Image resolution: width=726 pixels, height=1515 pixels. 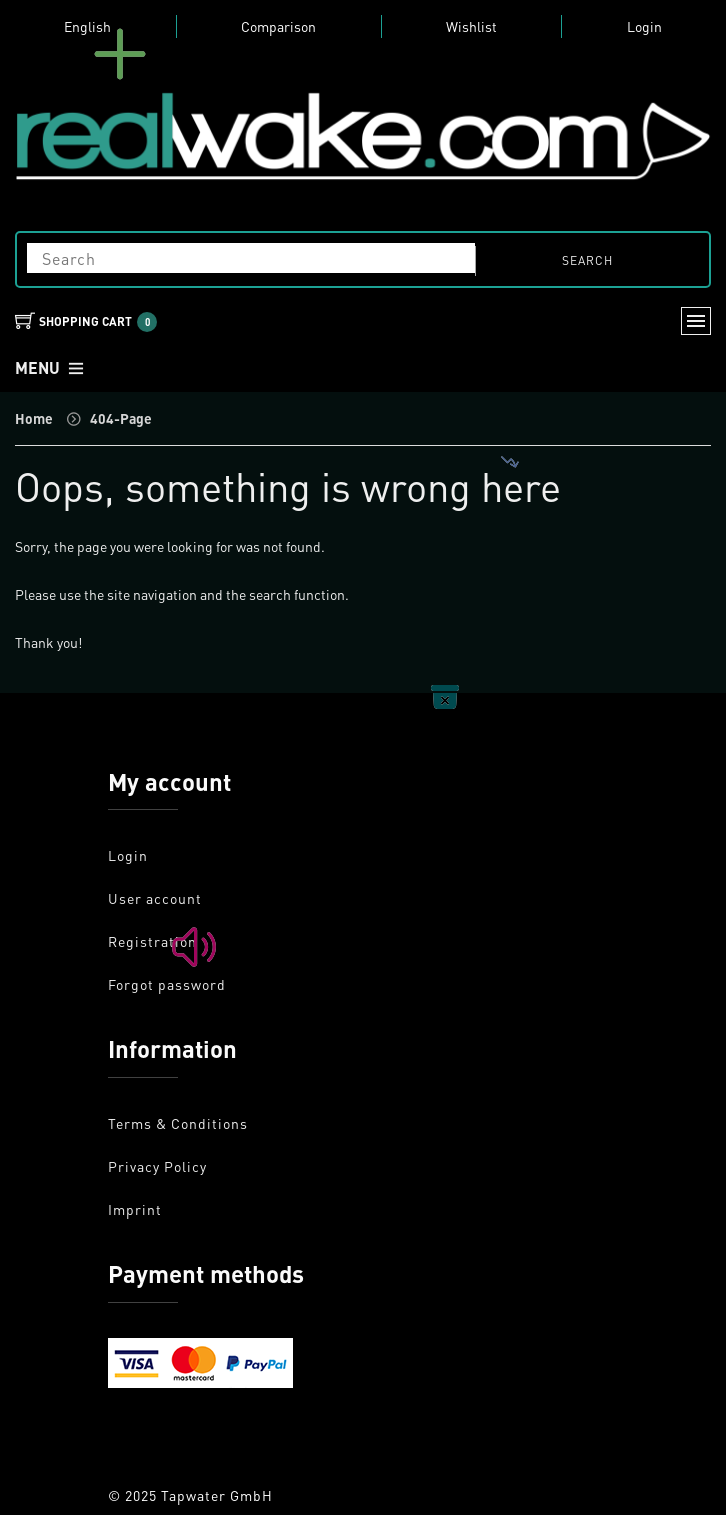 What do you see at coordinates (510, 462) in the screenshot?
I see `indicates a declining trend or decreasing value` at bounding box center [510, 462].